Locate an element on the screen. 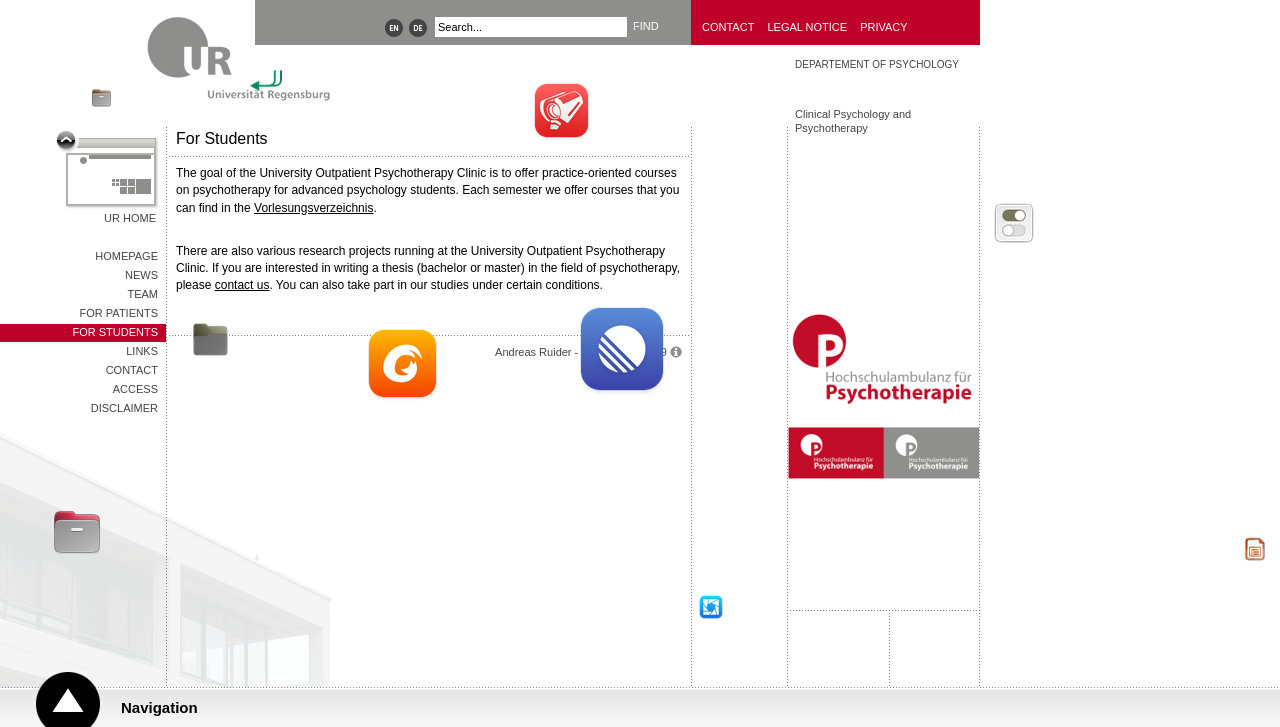 Image resolution: width=1280 pixels, height=727 pixels. reply to all recipients of an email is located at coordinates (265, 78).